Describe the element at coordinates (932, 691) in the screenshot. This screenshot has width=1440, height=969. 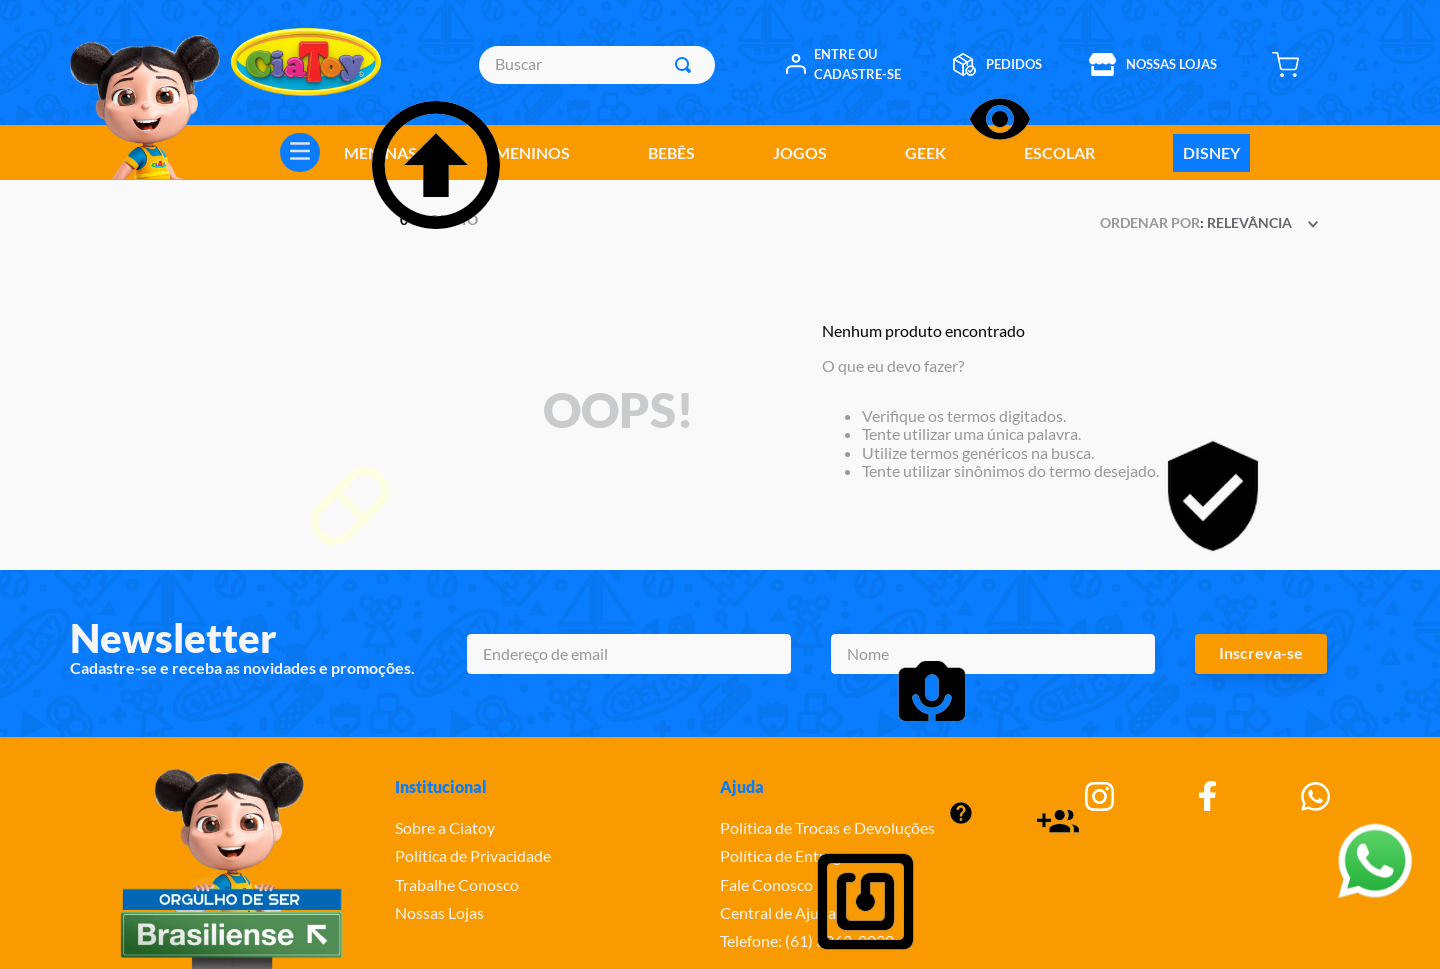
I see `manage camera and microphone permissions` at that location.